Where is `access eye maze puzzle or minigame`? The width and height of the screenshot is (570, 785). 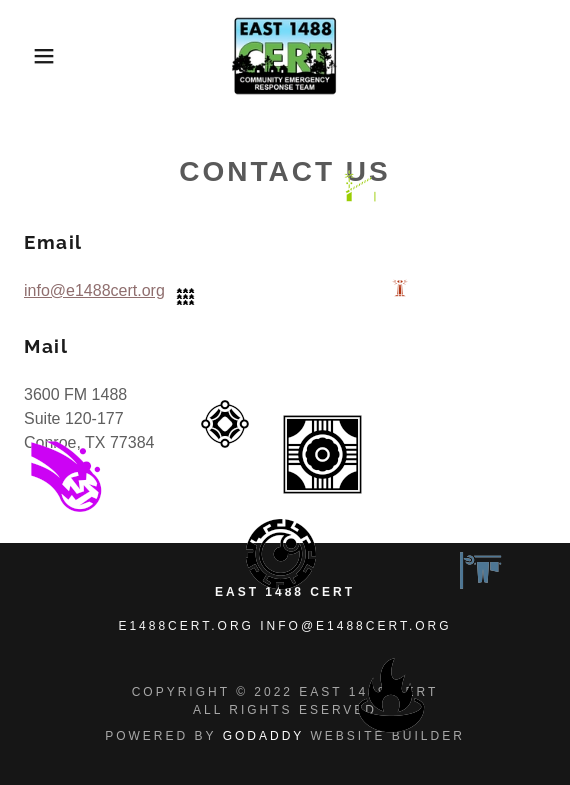
access eye maze puzzle or minigame is located at coordinates (281, 554).